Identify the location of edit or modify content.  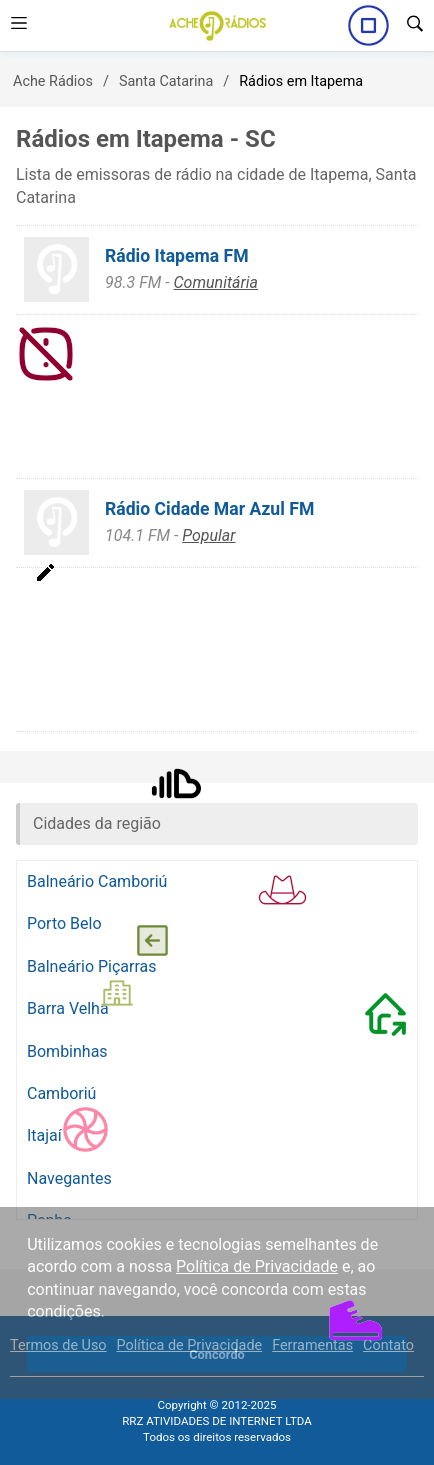
(45, 572).